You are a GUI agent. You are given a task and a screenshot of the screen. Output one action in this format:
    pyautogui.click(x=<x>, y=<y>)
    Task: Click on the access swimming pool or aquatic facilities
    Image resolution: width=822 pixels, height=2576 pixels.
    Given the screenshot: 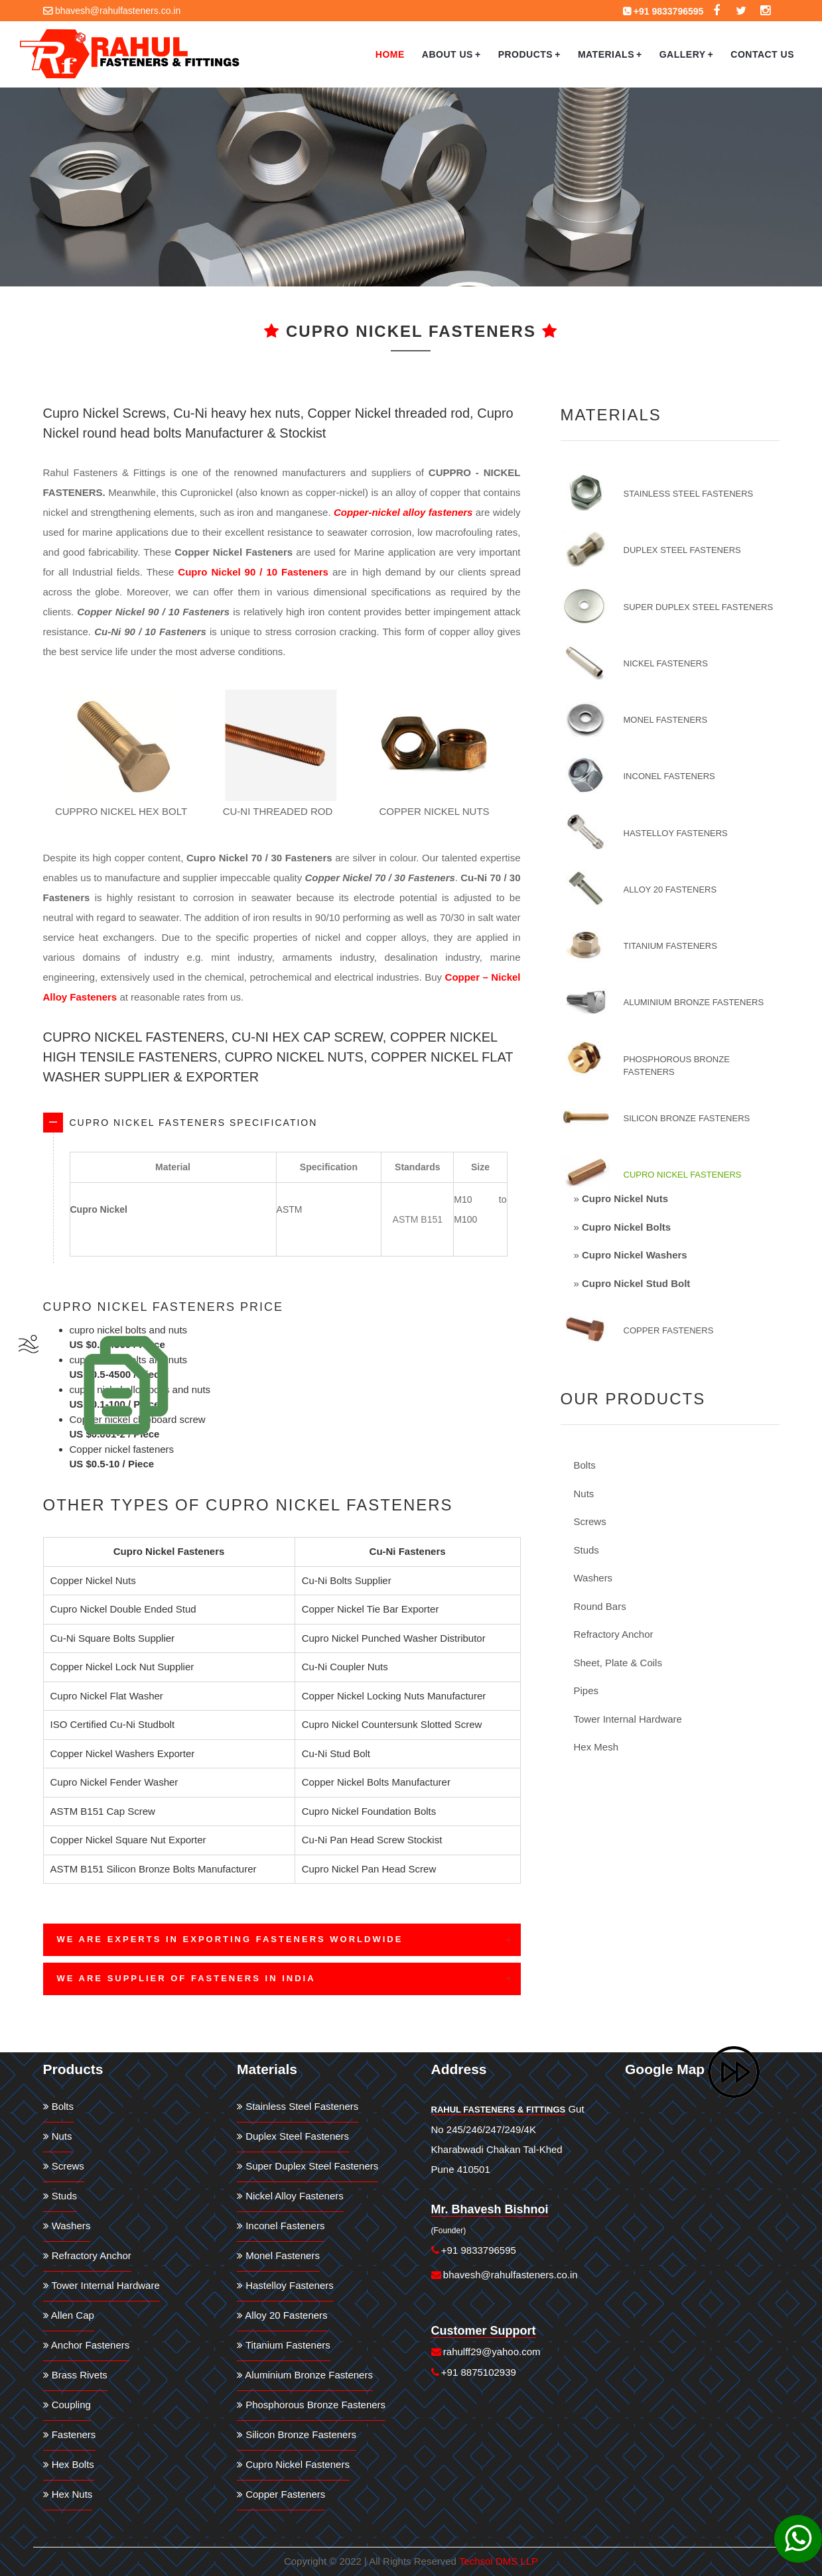 What is the action you would take?
    pyautogui.click(x=29, y=1344)
    